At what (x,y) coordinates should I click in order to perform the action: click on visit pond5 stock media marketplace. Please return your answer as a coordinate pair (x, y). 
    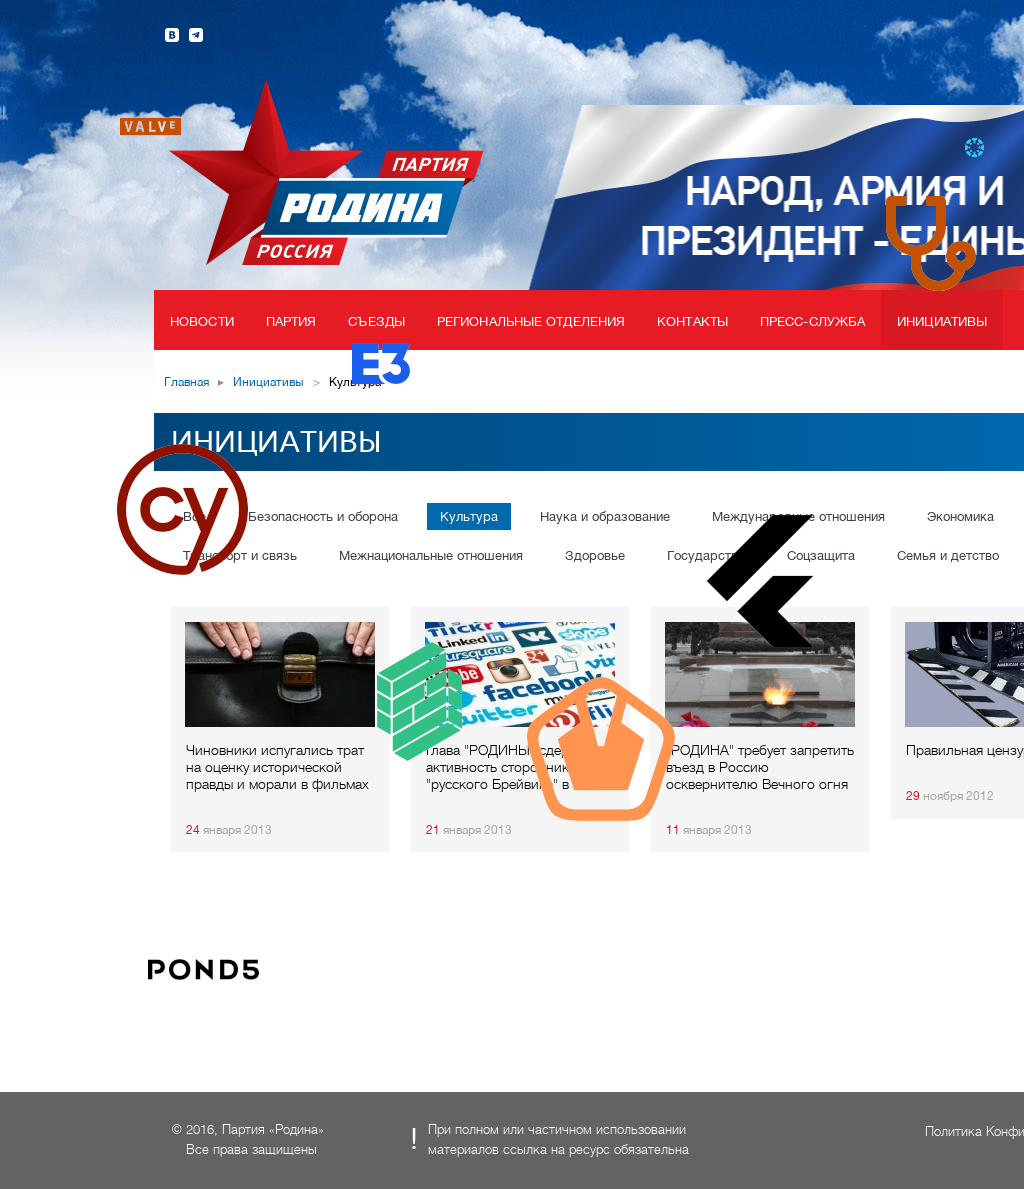
    Looking at the image, I should click on (203, 969).